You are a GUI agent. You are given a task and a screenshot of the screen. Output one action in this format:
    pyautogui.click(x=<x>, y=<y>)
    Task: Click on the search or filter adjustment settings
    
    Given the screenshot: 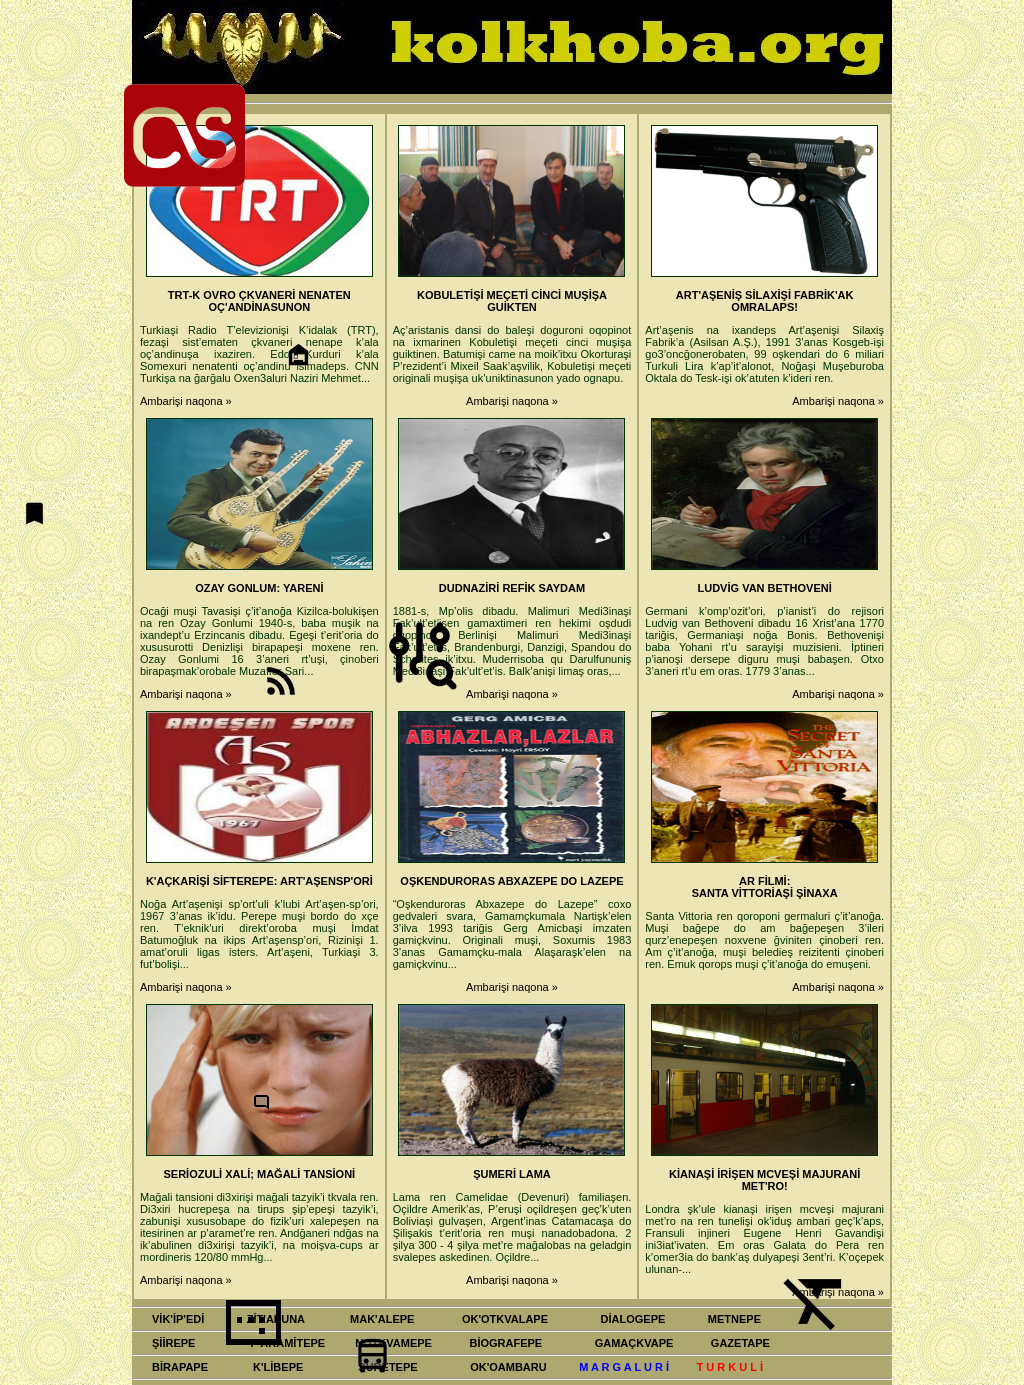 What is the action you would take?
    pyautogui.click(x=419, y=652)
    